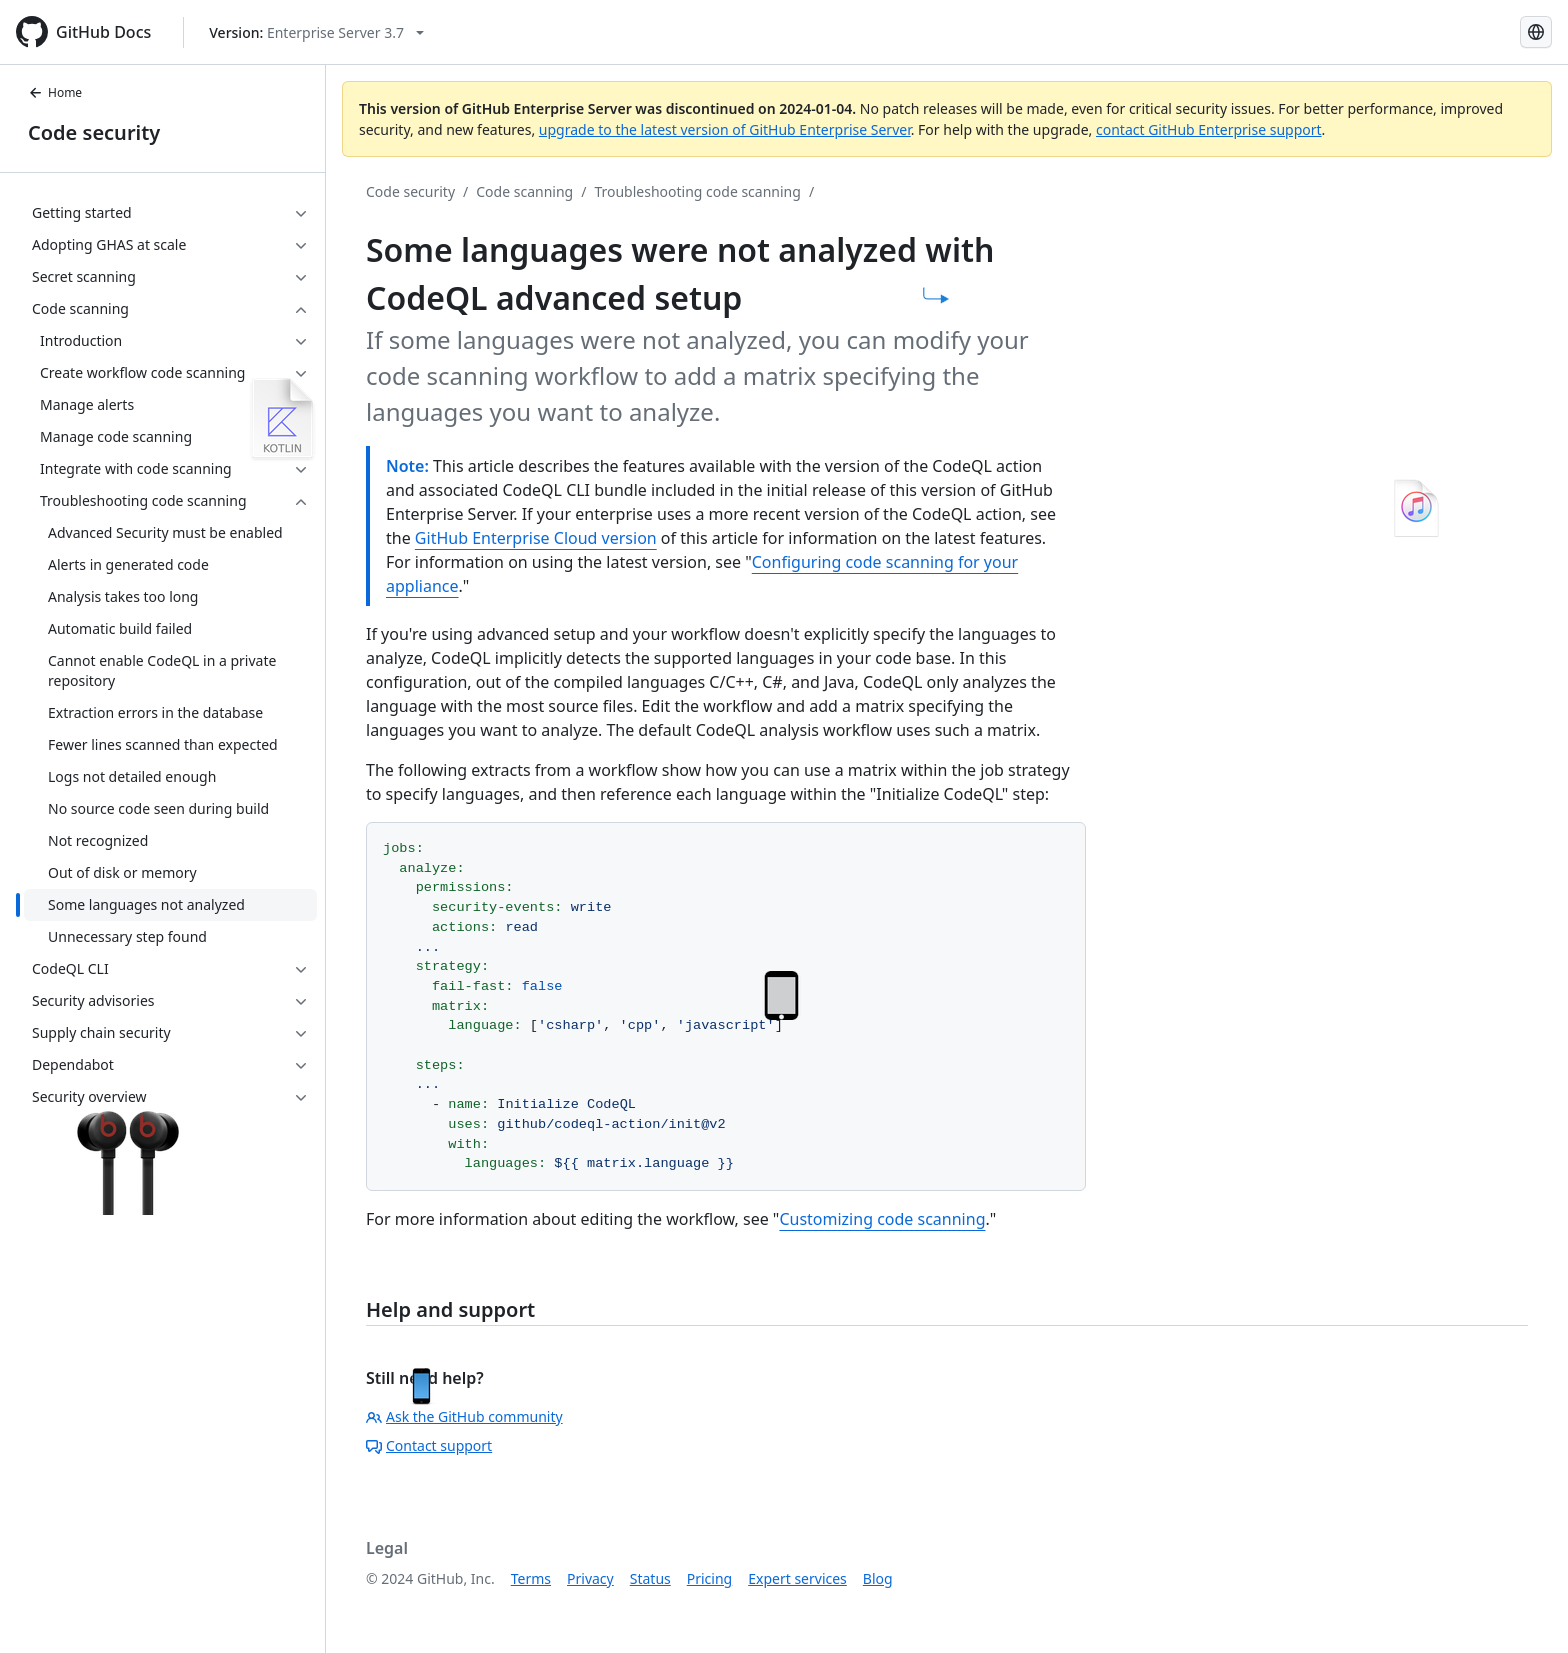 This screenshot has width=1568, height=1653. I want to click on a kotlin source code file, so click(282, 419).